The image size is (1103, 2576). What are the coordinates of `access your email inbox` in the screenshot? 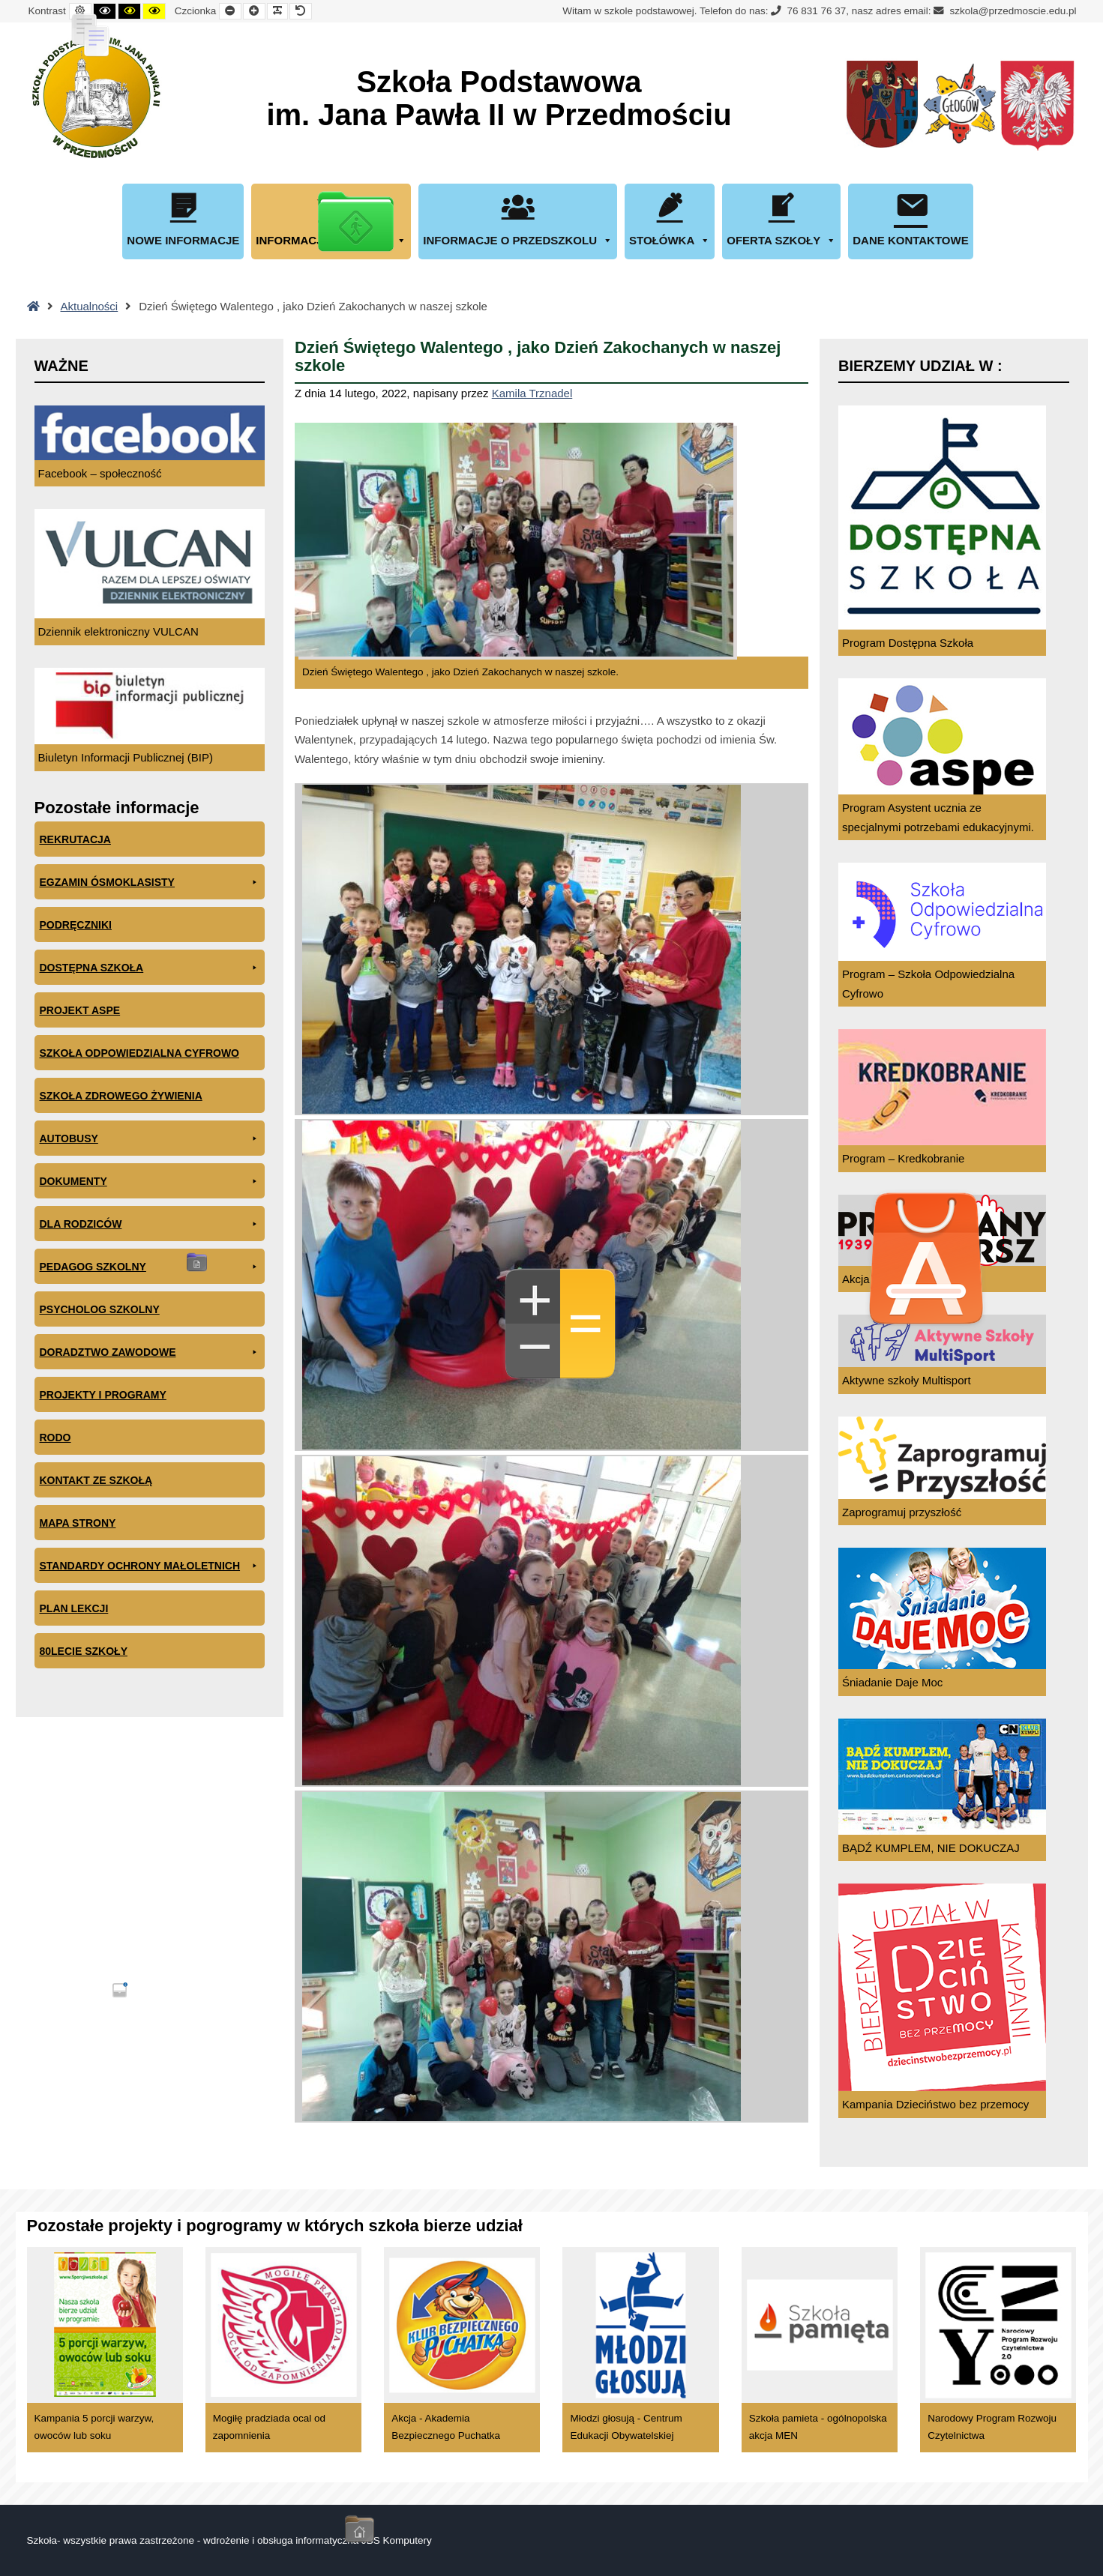 It's located at (119, 1990).